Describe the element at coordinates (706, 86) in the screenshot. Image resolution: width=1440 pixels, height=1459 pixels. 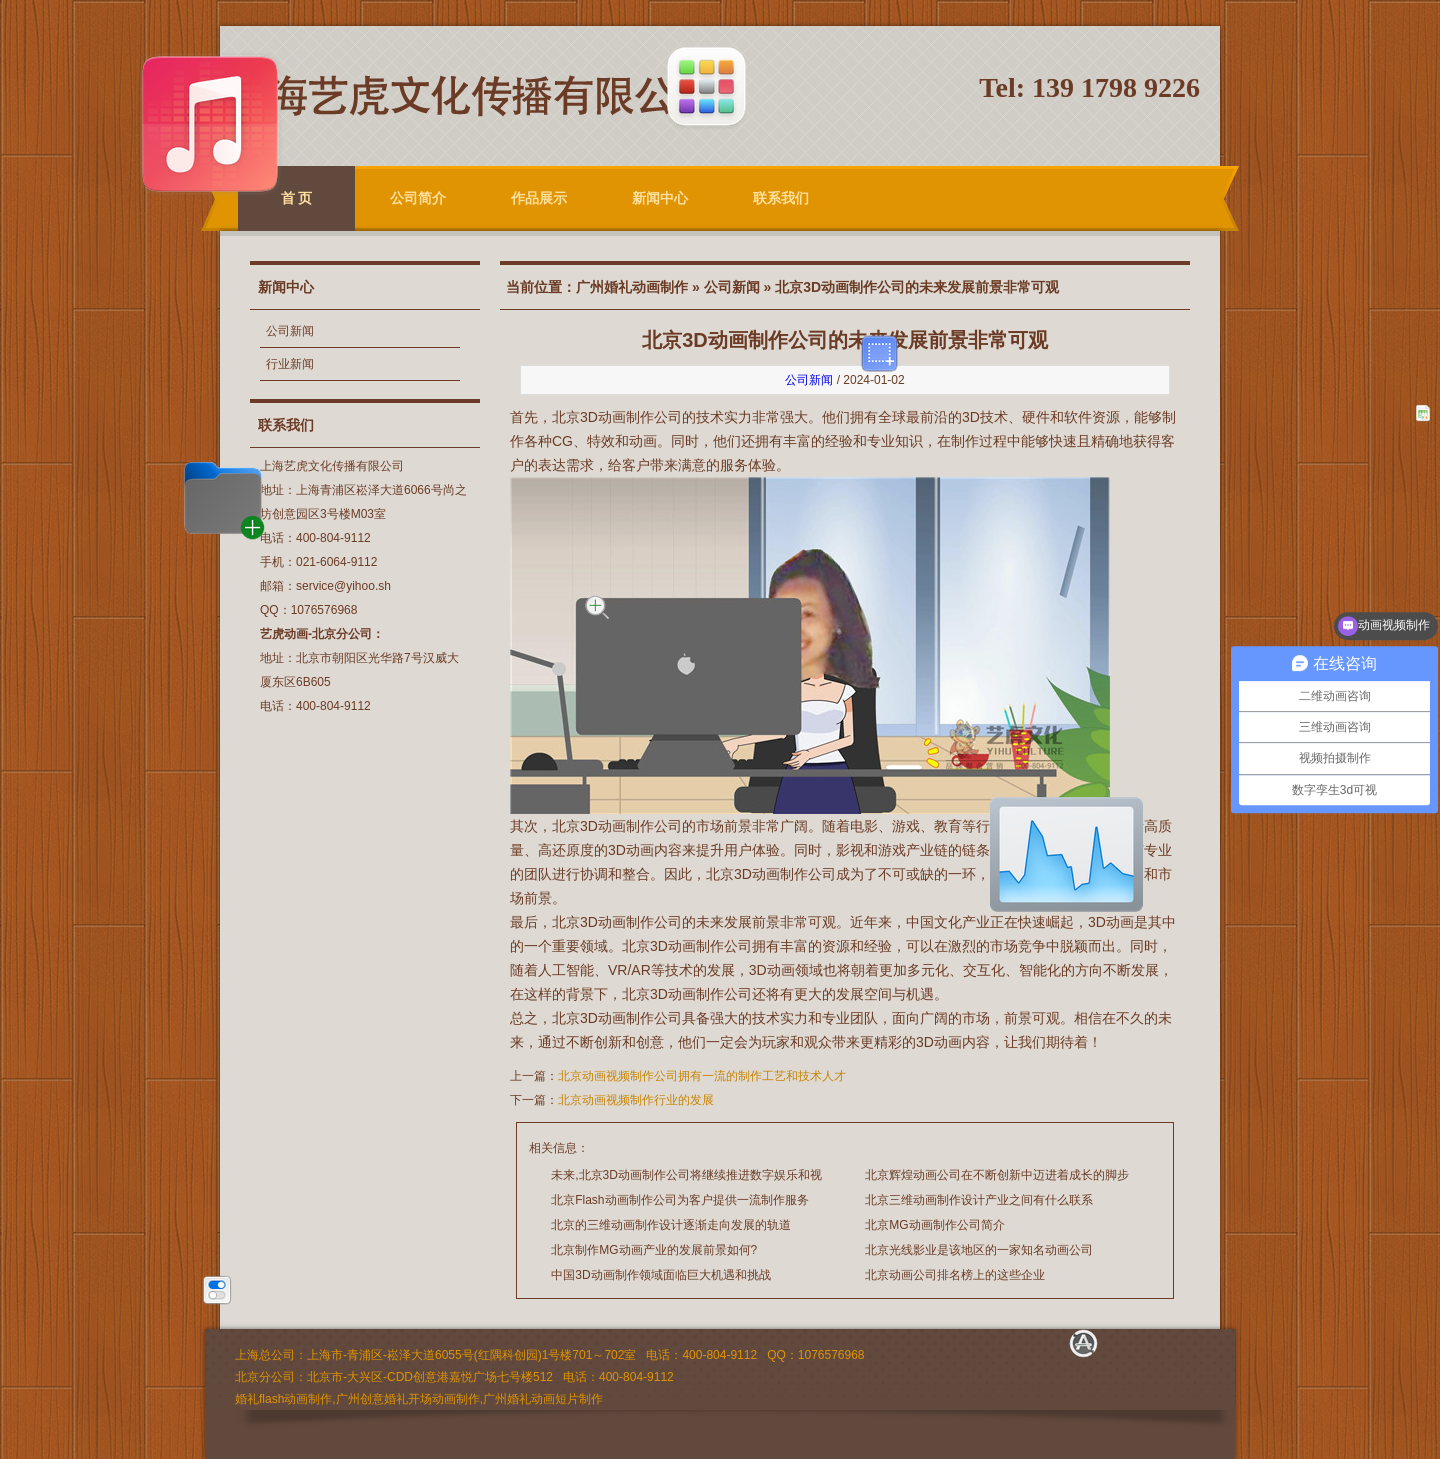
I see `open the app grid or launcher` at that location.